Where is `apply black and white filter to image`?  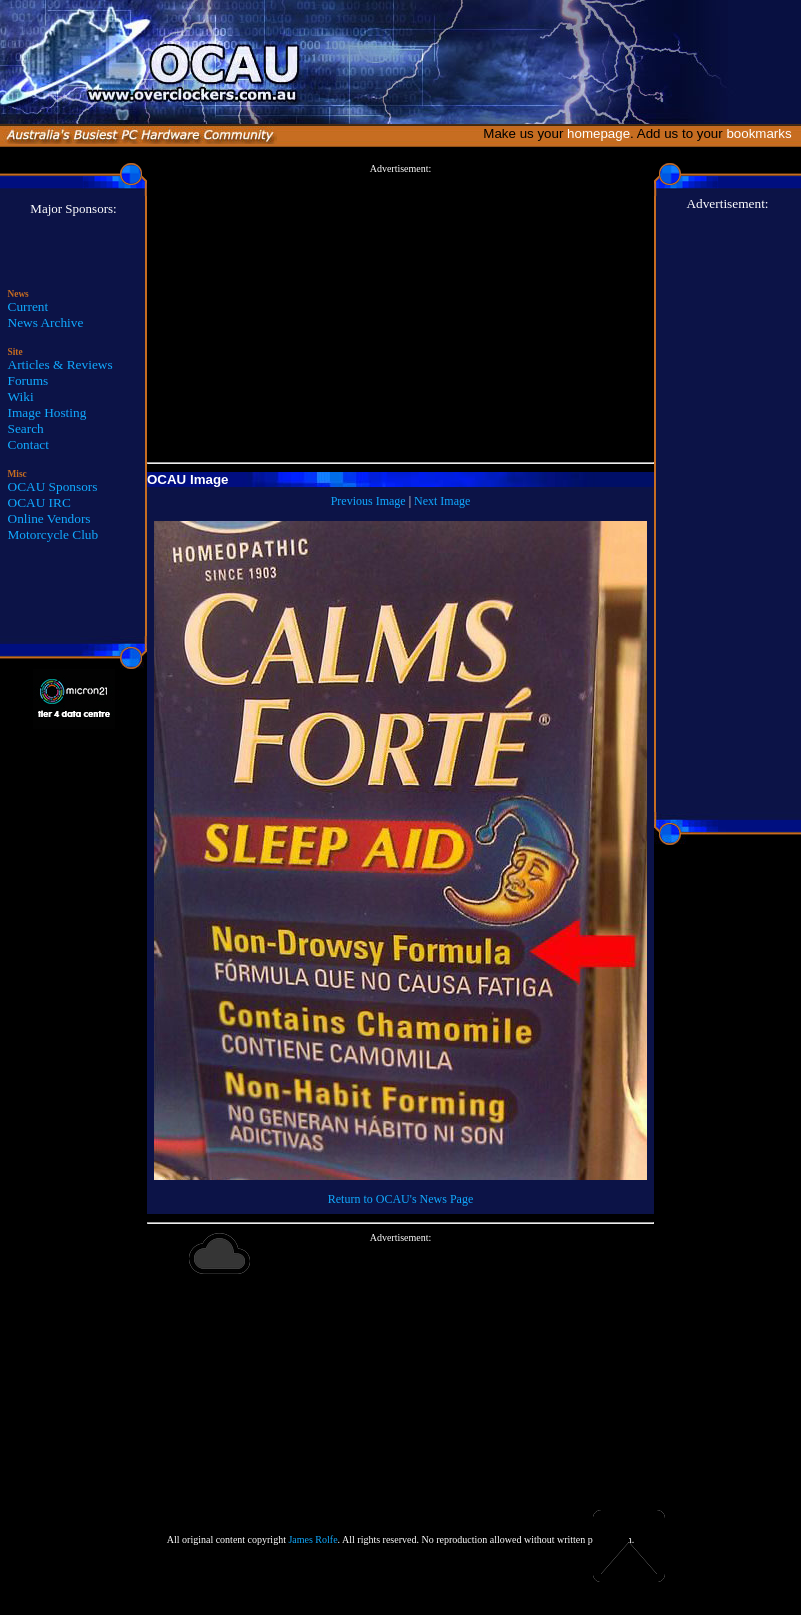 apply black and white filter to image is located at coordinates (629, 1546).